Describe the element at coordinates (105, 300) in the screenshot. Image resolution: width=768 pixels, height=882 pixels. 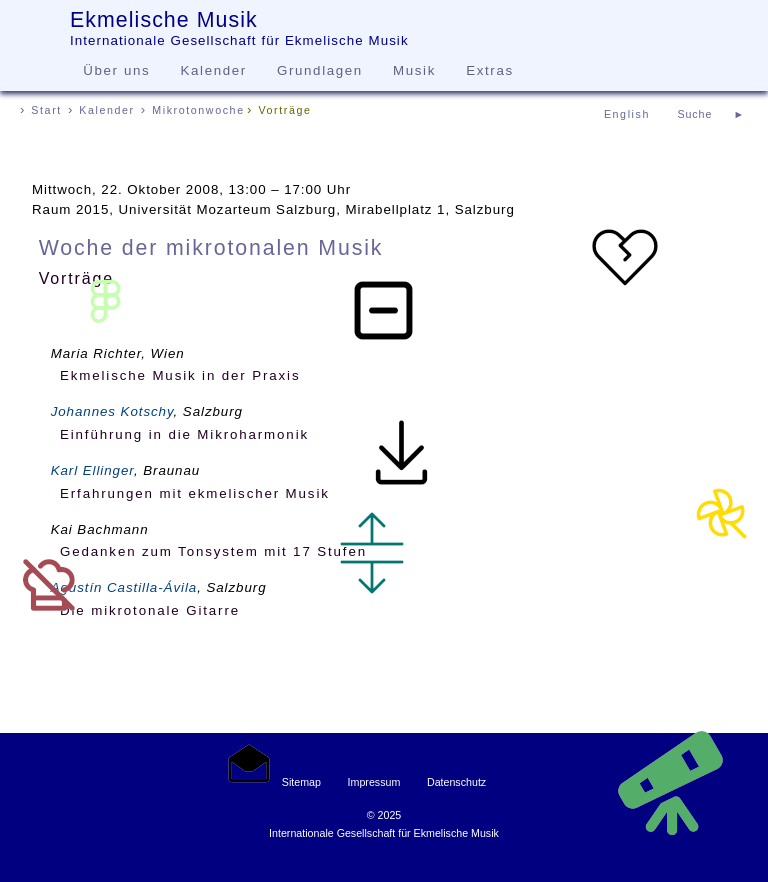
I see `open Figma design tool` at that location.